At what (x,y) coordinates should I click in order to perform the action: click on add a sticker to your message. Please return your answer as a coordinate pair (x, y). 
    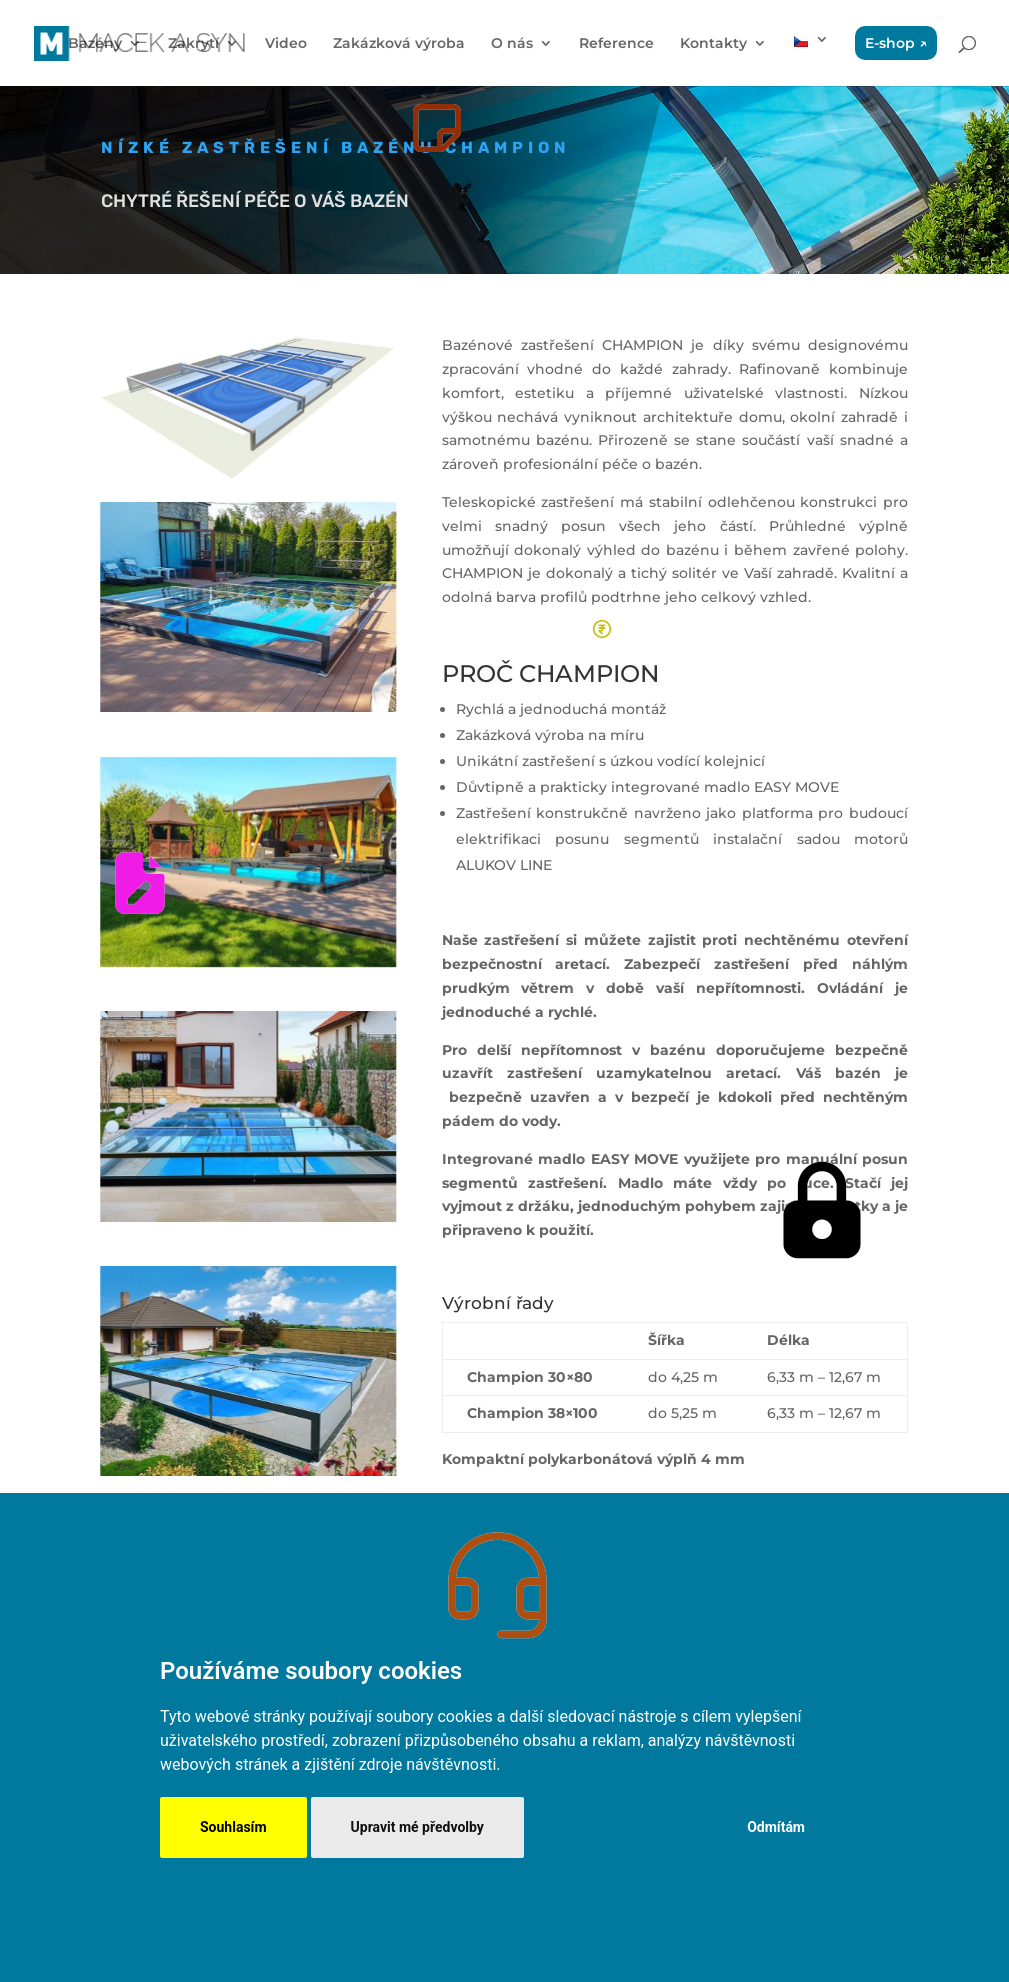
    Looking at the image, I should click on (437, 128).